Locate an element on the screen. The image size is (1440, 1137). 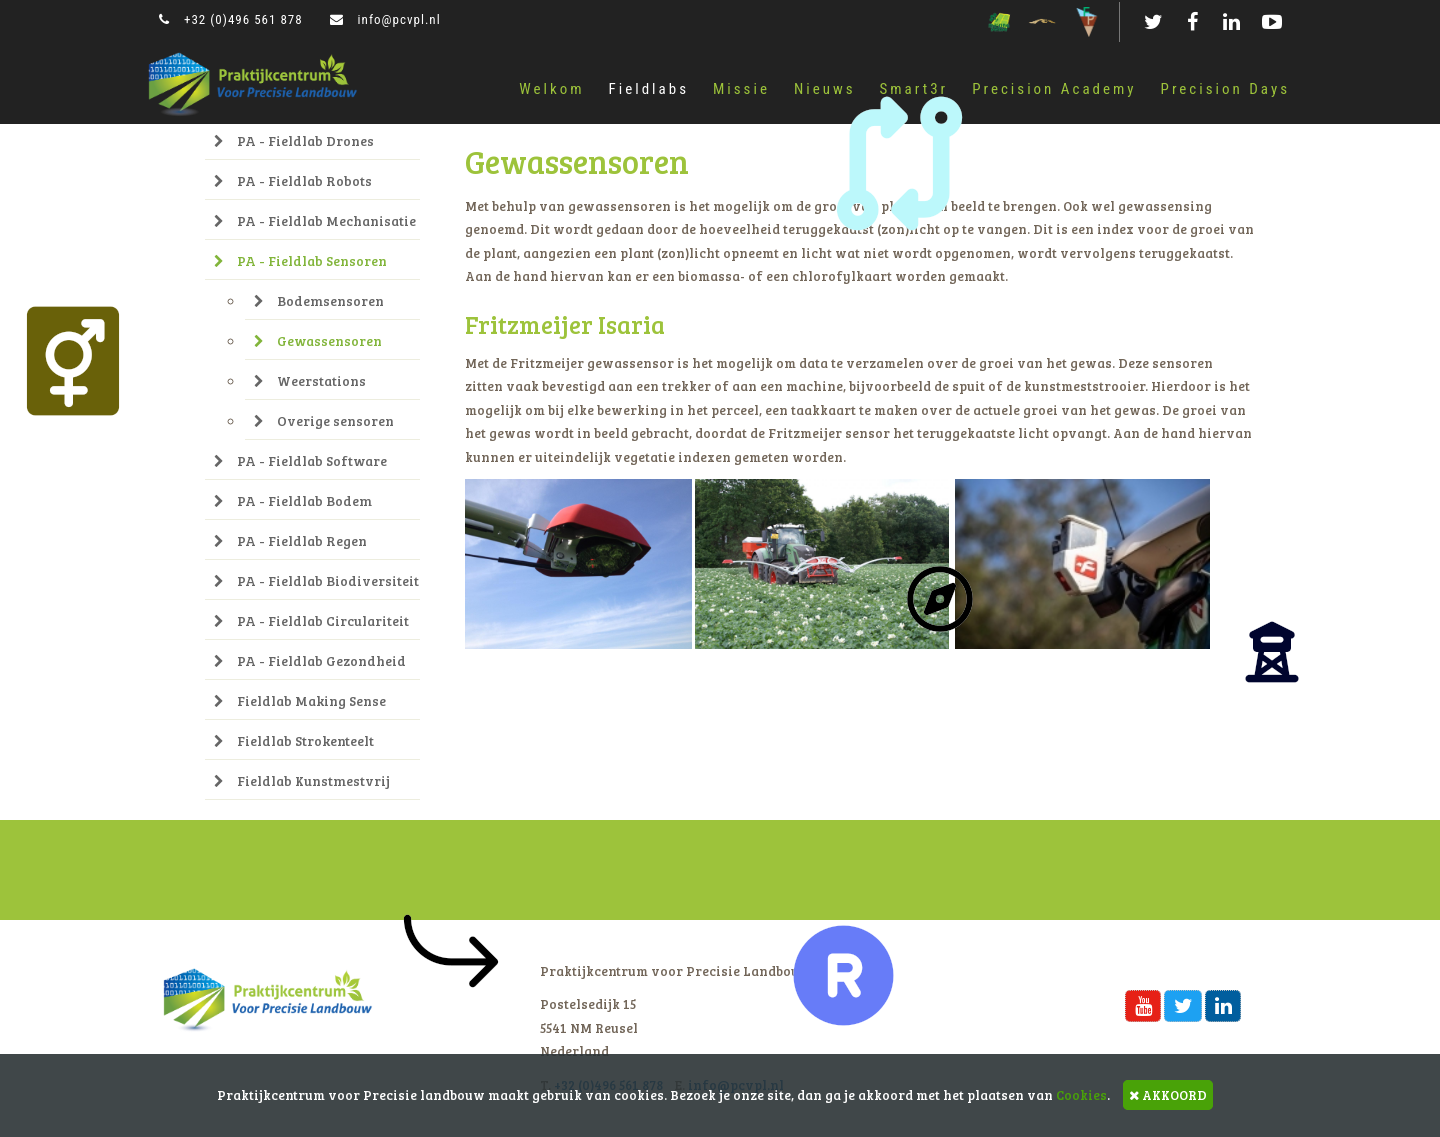
access navigation or directions is located at coordinates (940, 599).